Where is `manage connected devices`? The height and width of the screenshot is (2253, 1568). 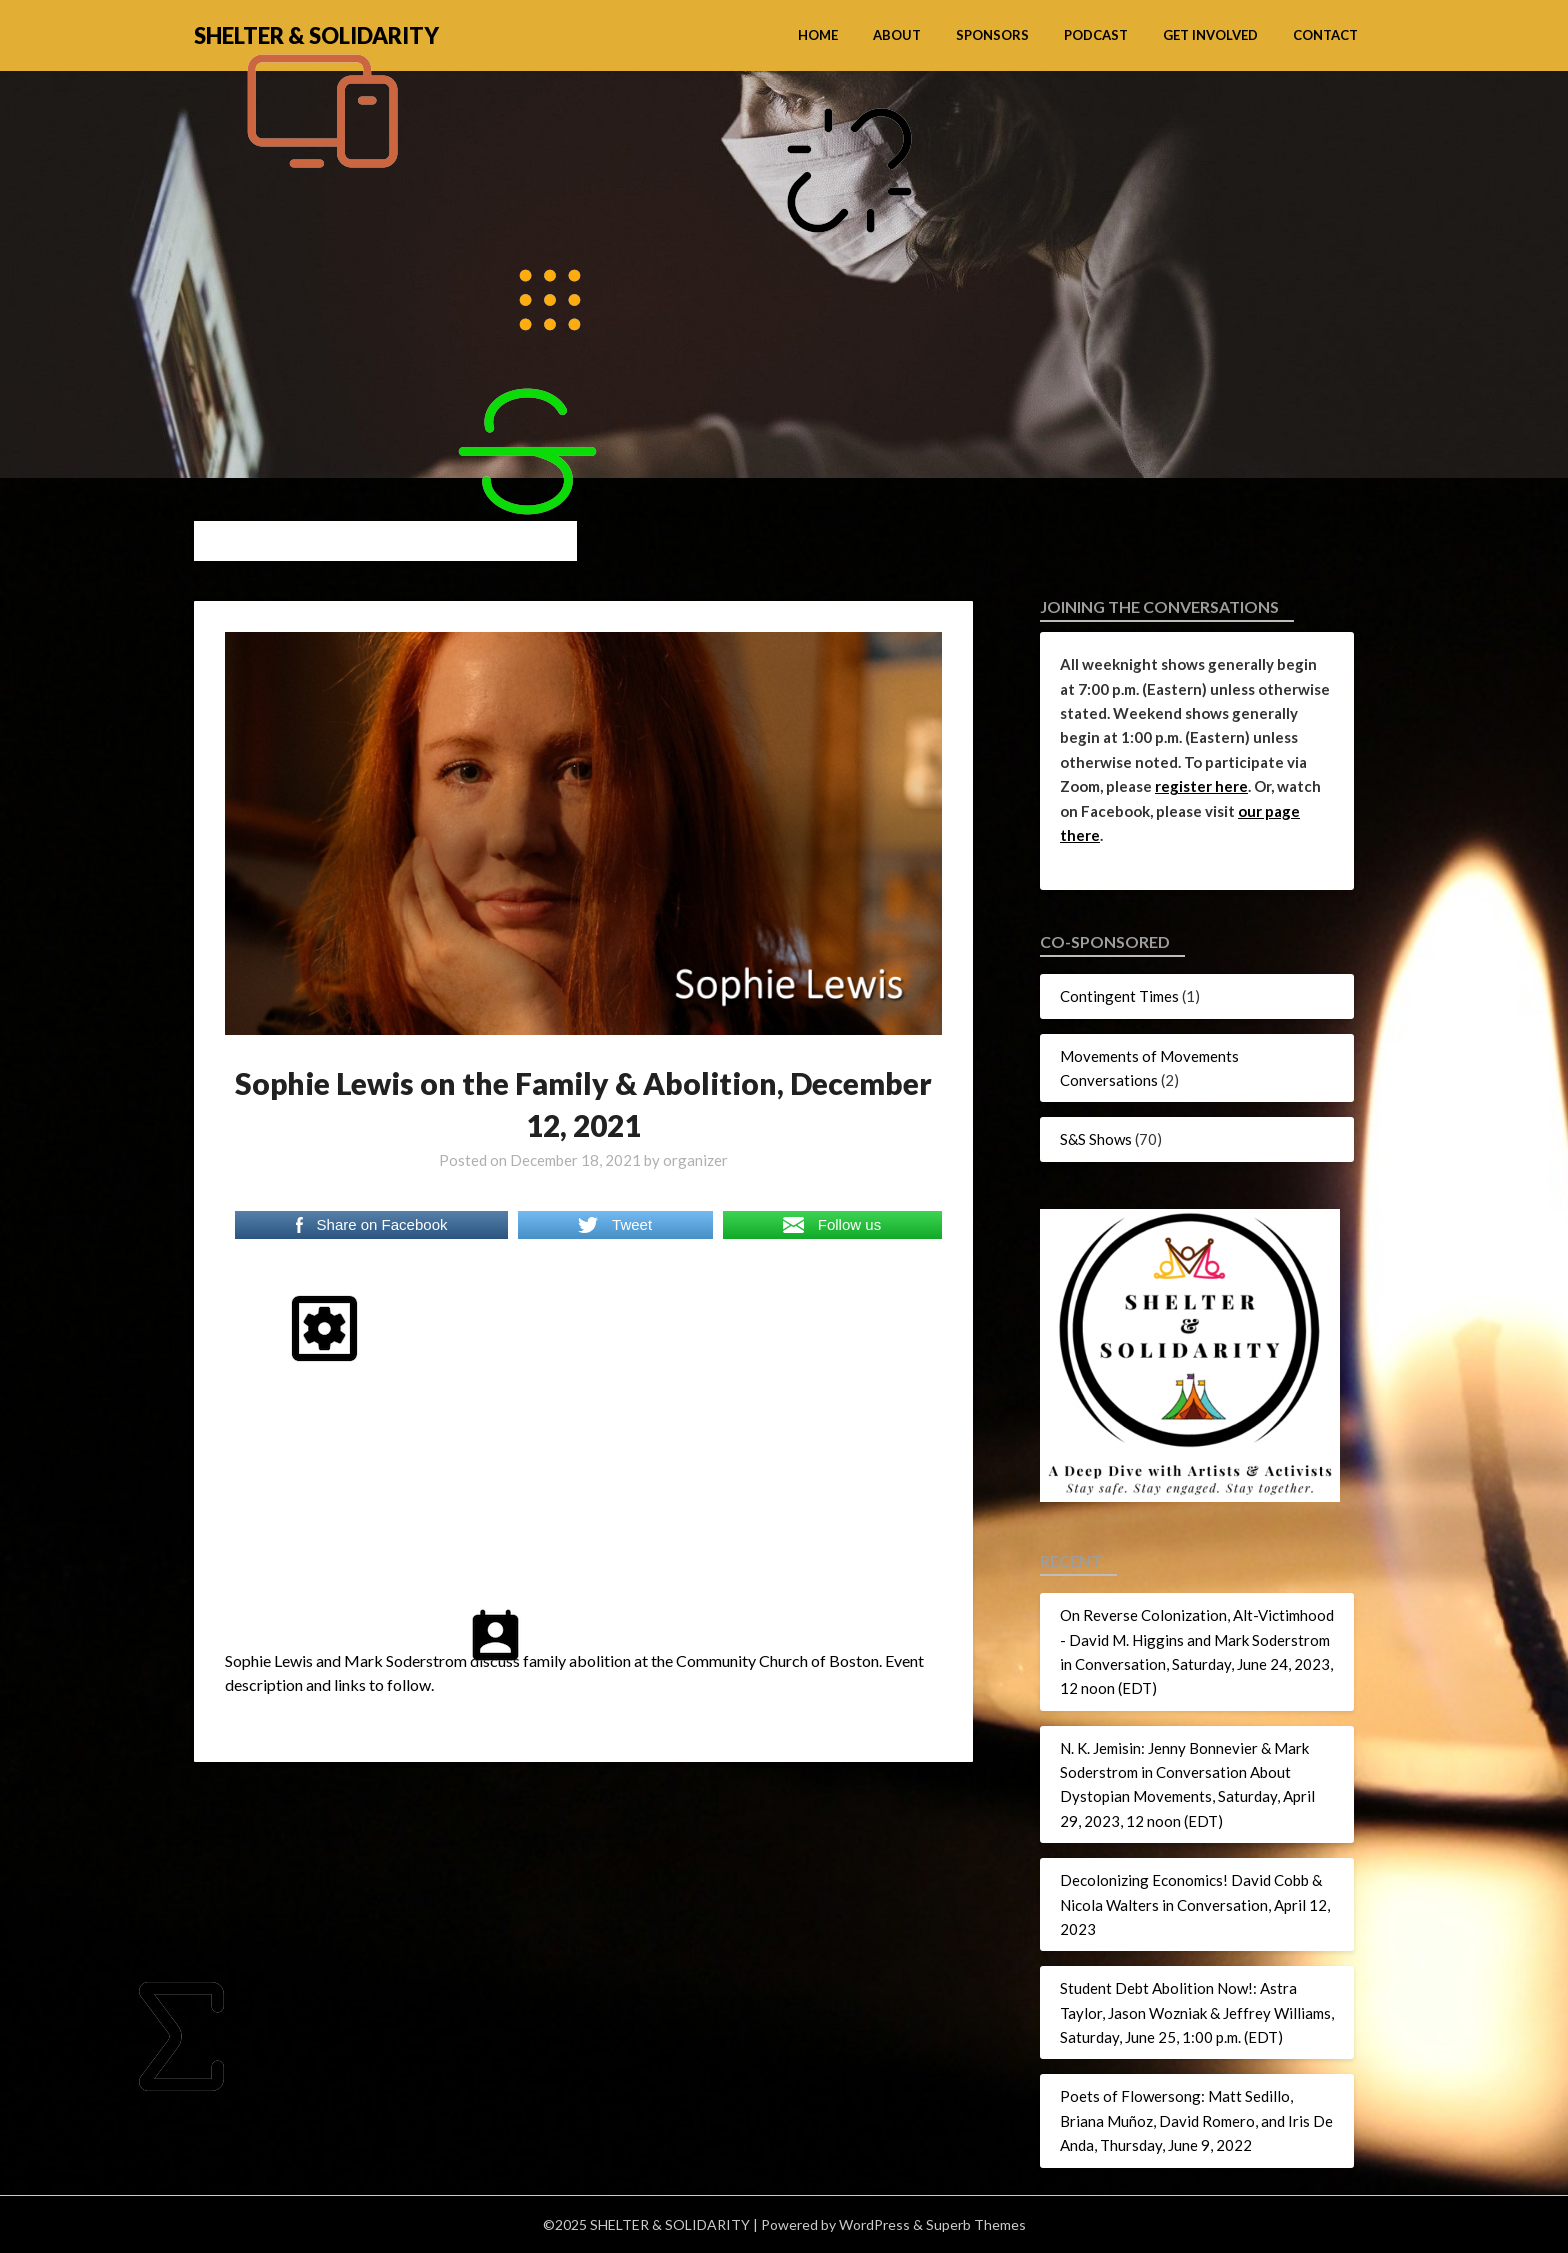
manage connected devices is located at coordinates (320, 111).